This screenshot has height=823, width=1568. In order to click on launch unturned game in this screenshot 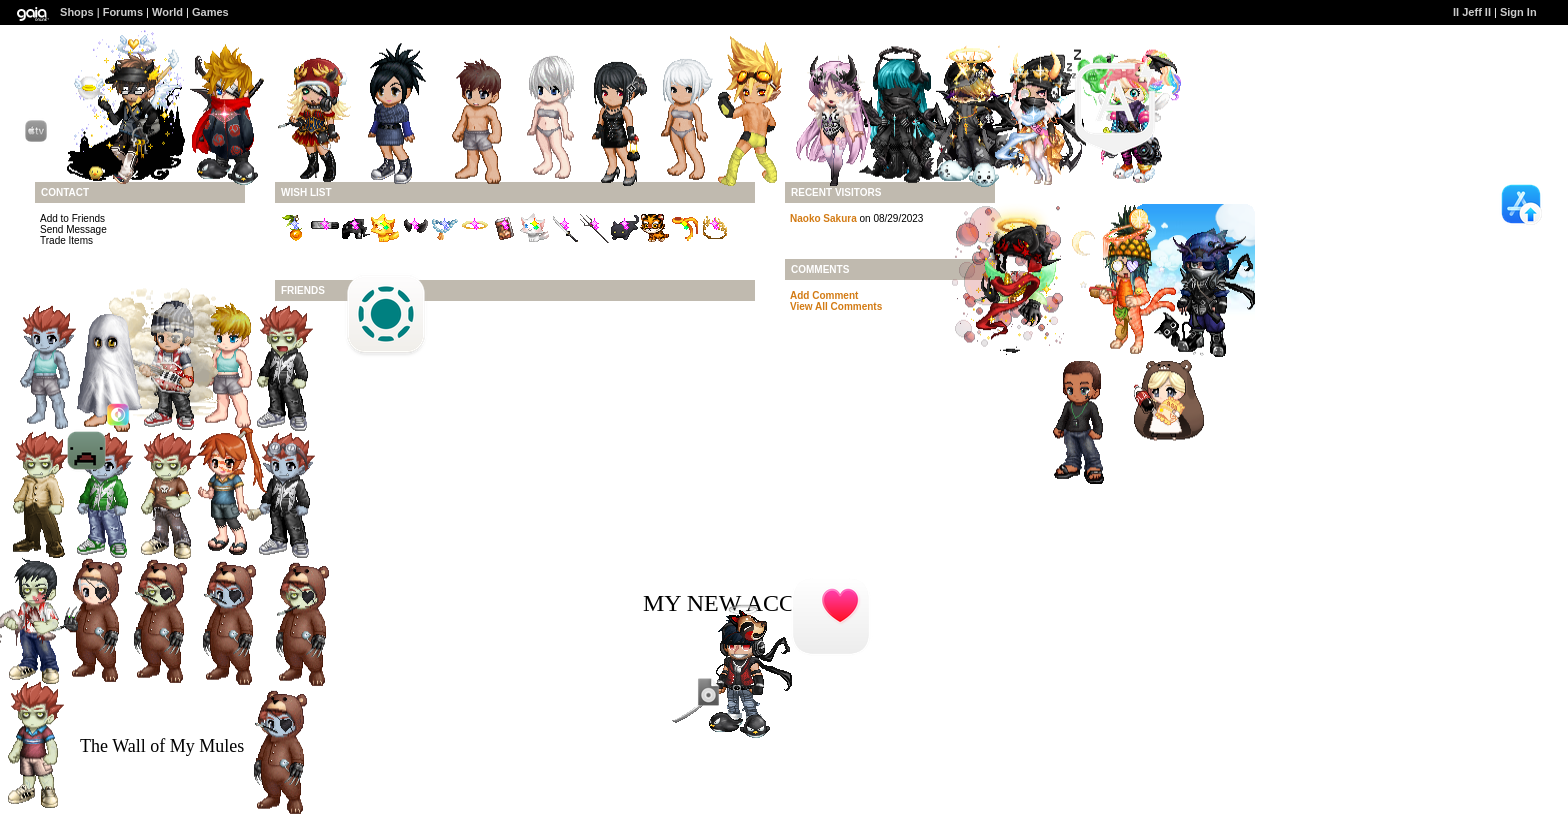, I will do `click(86, 450)`.